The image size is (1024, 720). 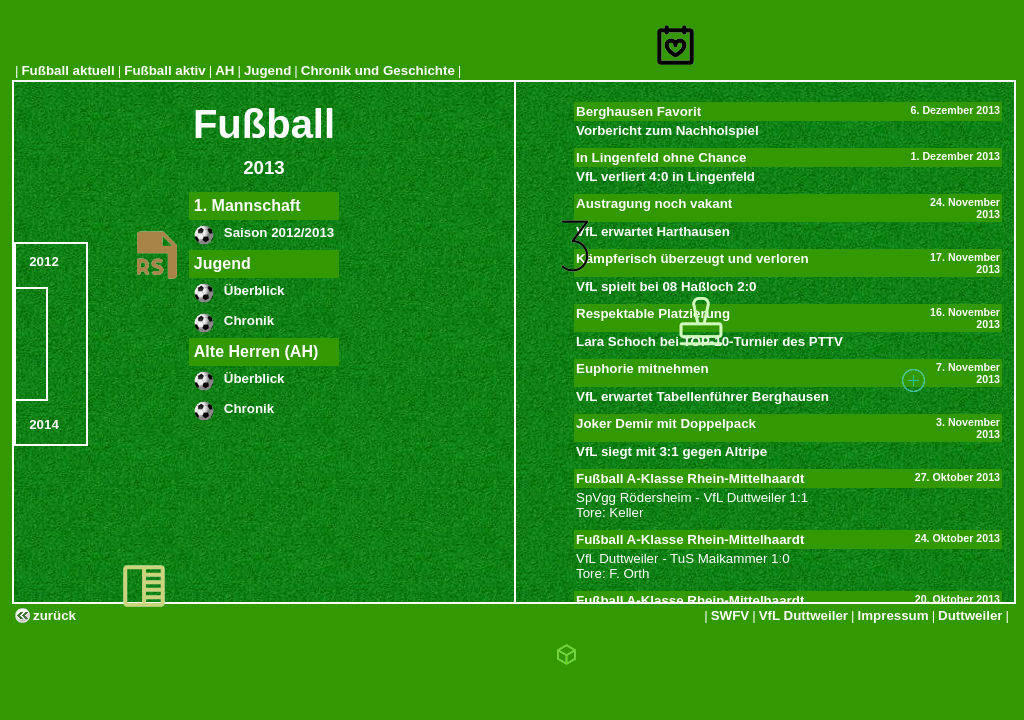 I want to click on indicates step three in a multi-step process, so click(x=575, y=246).